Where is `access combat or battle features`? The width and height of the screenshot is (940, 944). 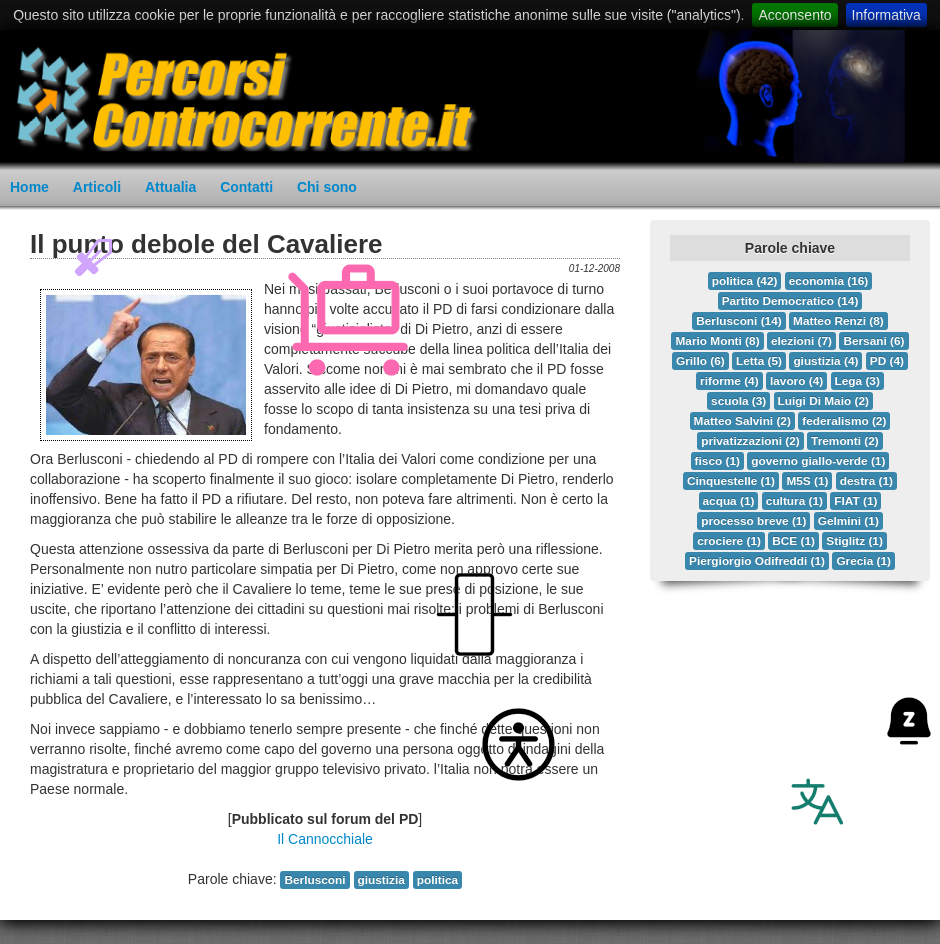 access combat or battle features is located at coordinates (94, 257).